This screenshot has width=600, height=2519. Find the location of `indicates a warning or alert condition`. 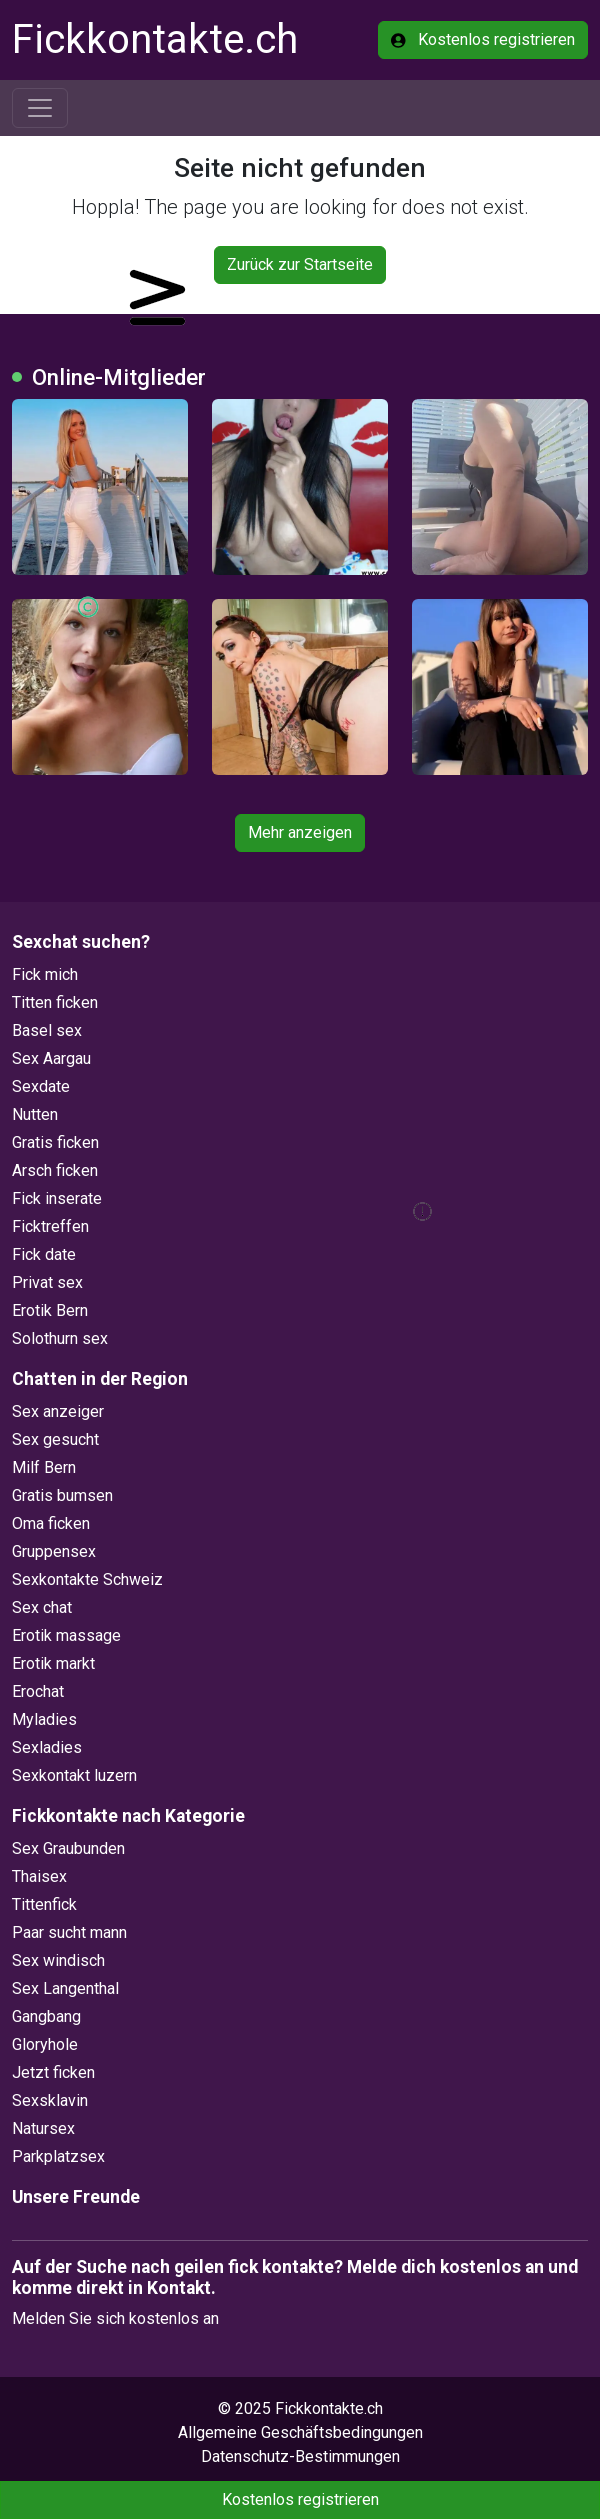

indicates a warning or alert condition is located at coordinates (422, 1211).